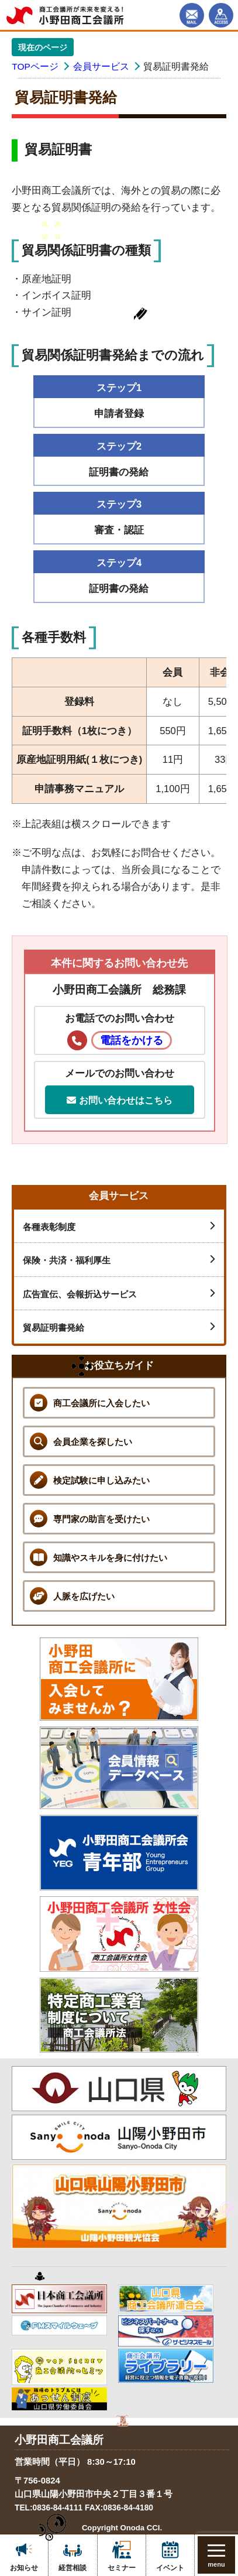 This screenshot has height=2576, width=238. Describe the element at coordinates (51, 230) in the screenshot. I see `expand content to fullscreen` at that location.